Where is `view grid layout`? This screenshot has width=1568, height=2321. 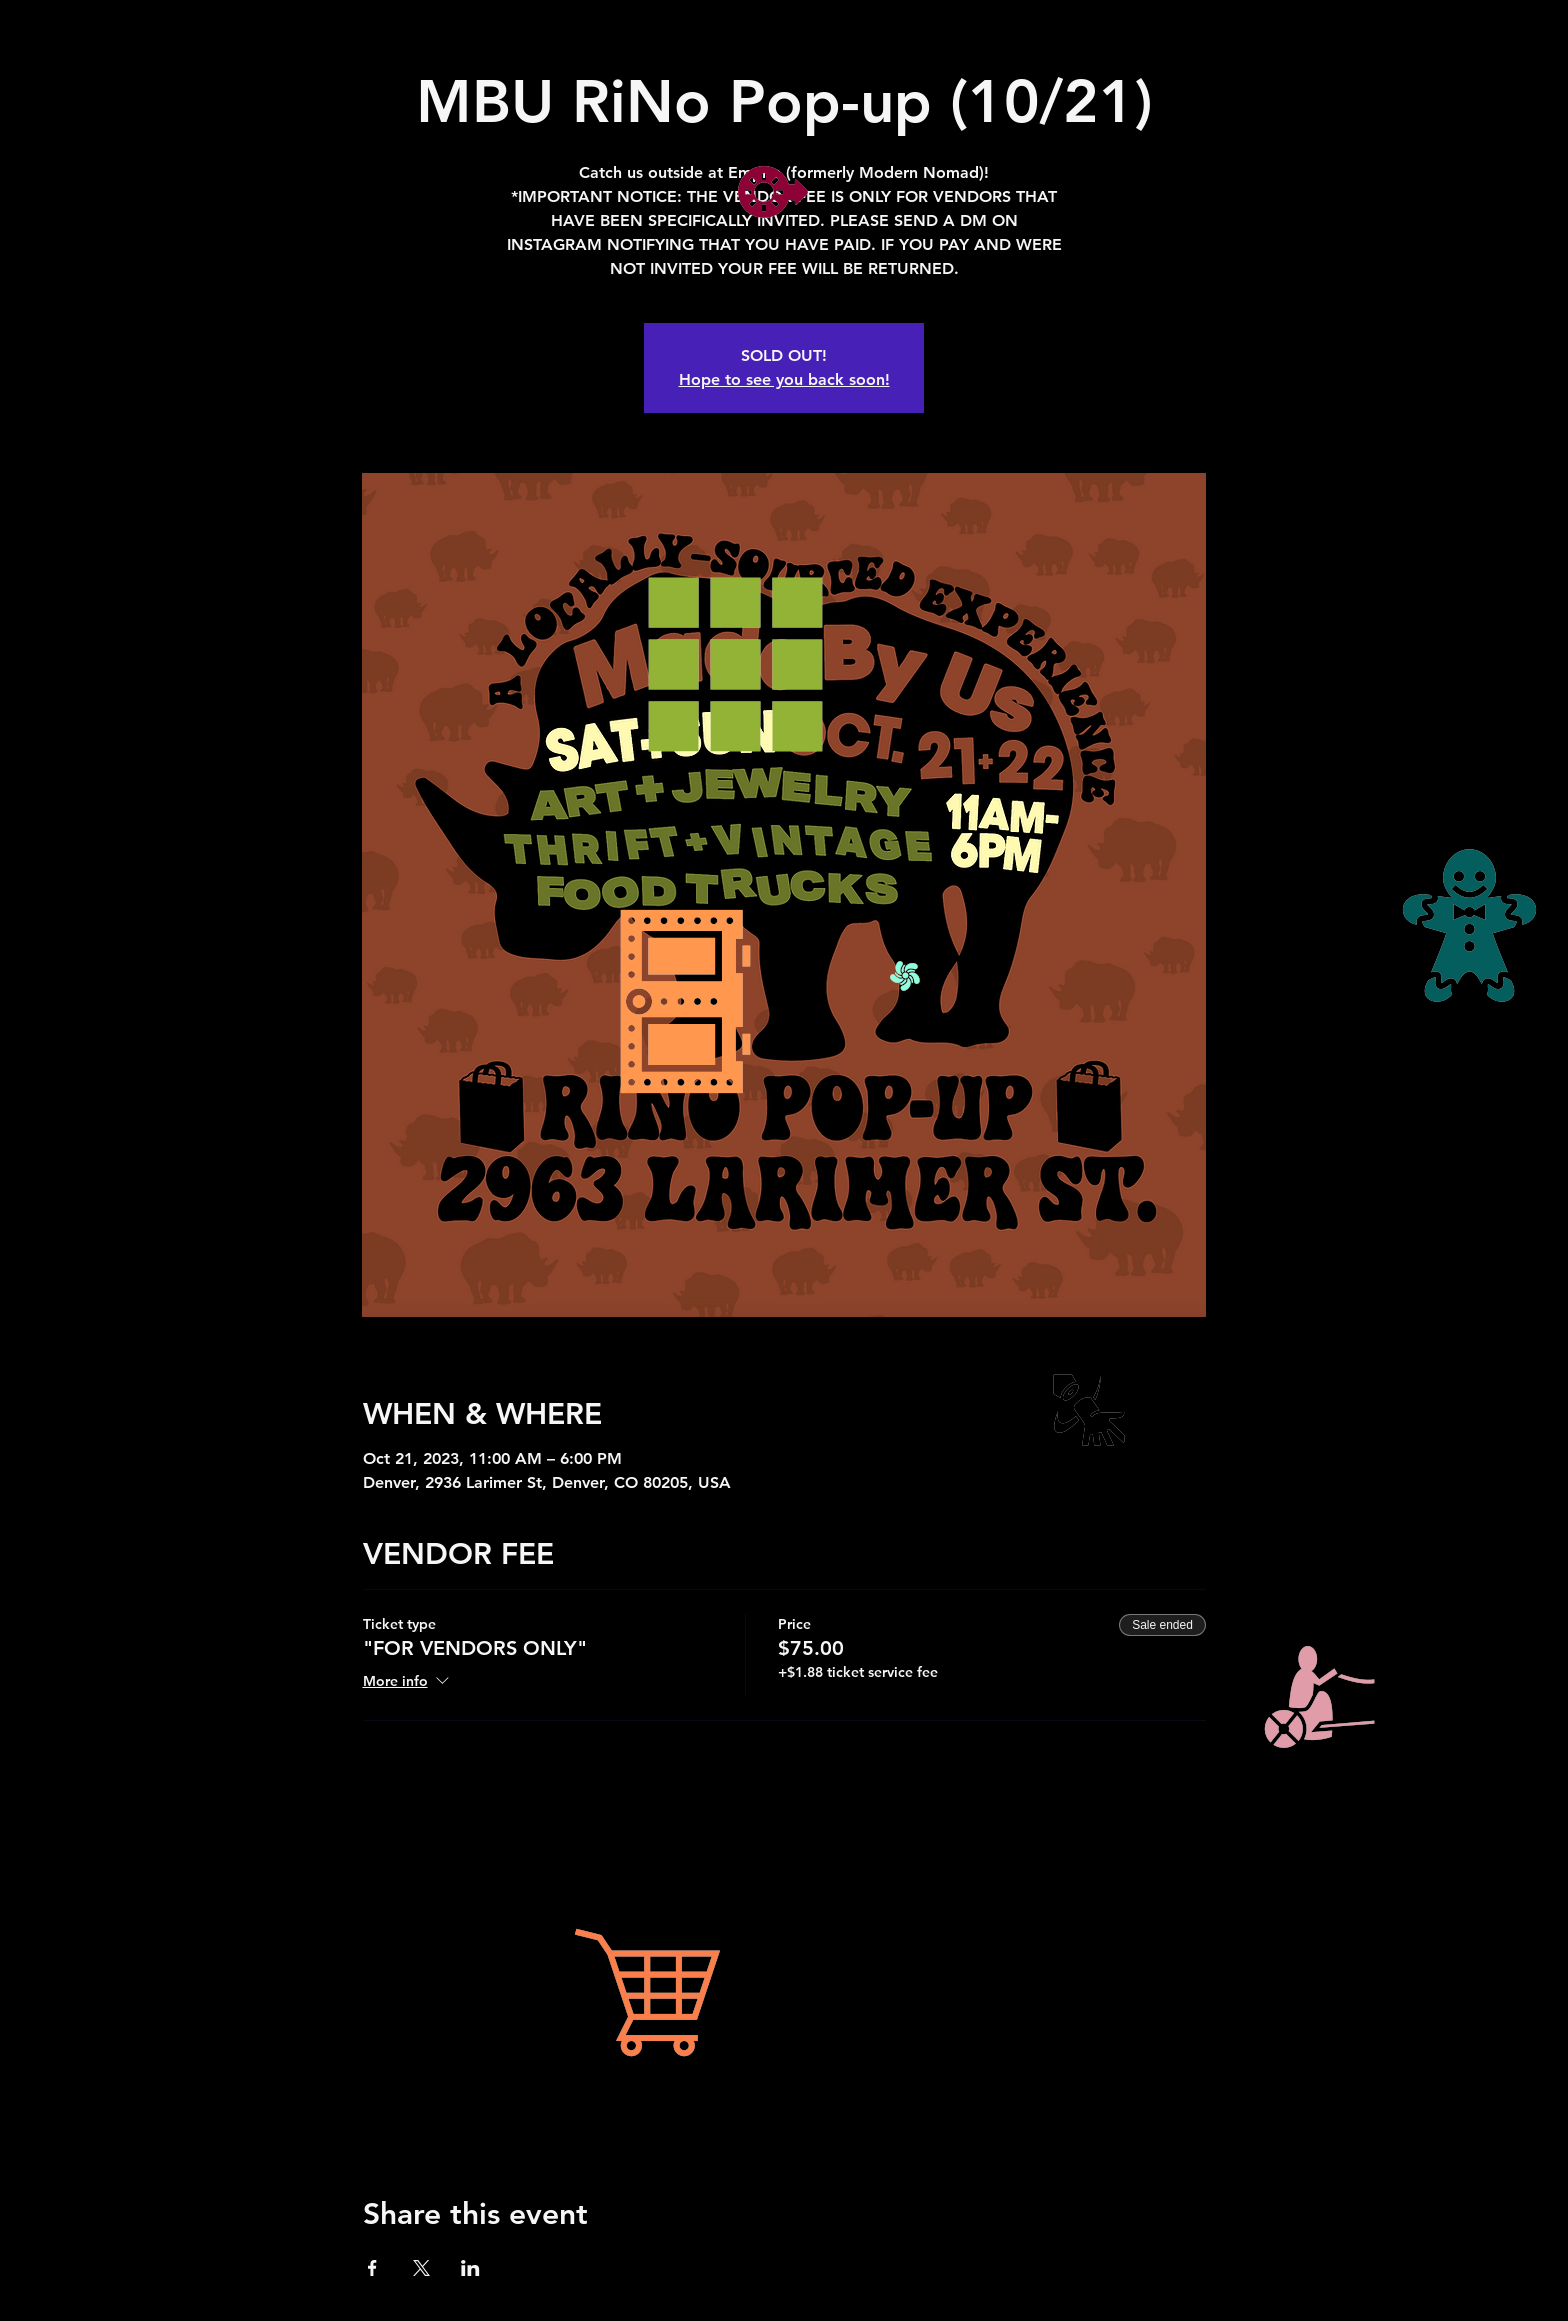
view grid layout is located at coordinates (735, 664).